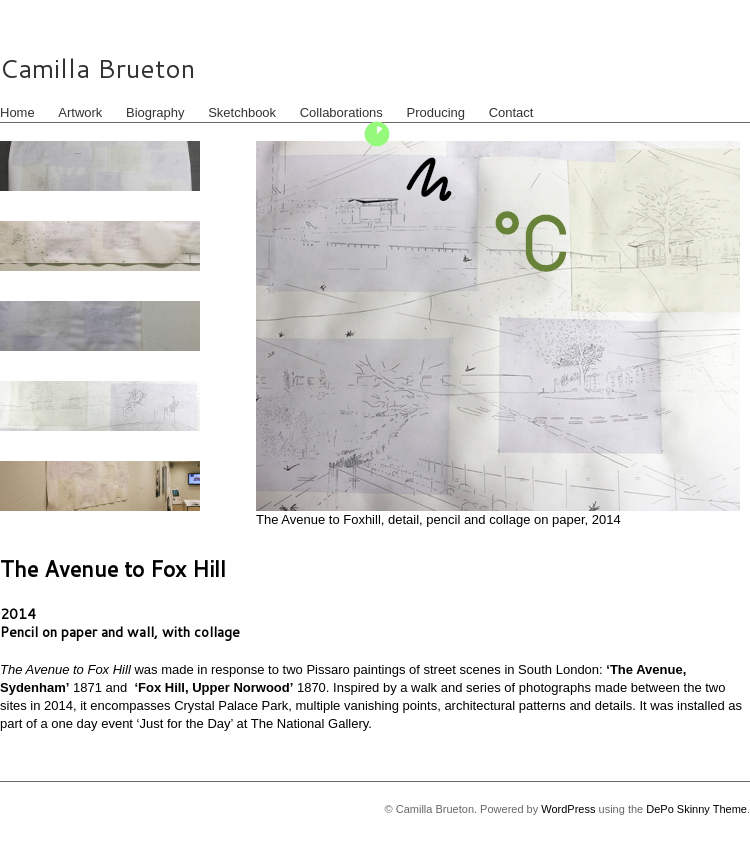 This screenshot has height=846, width=750. What do you see at coordinates (429, 180) in the screenshot?
I see `open sketching or drawing tool` at bounding box center [429, 180].